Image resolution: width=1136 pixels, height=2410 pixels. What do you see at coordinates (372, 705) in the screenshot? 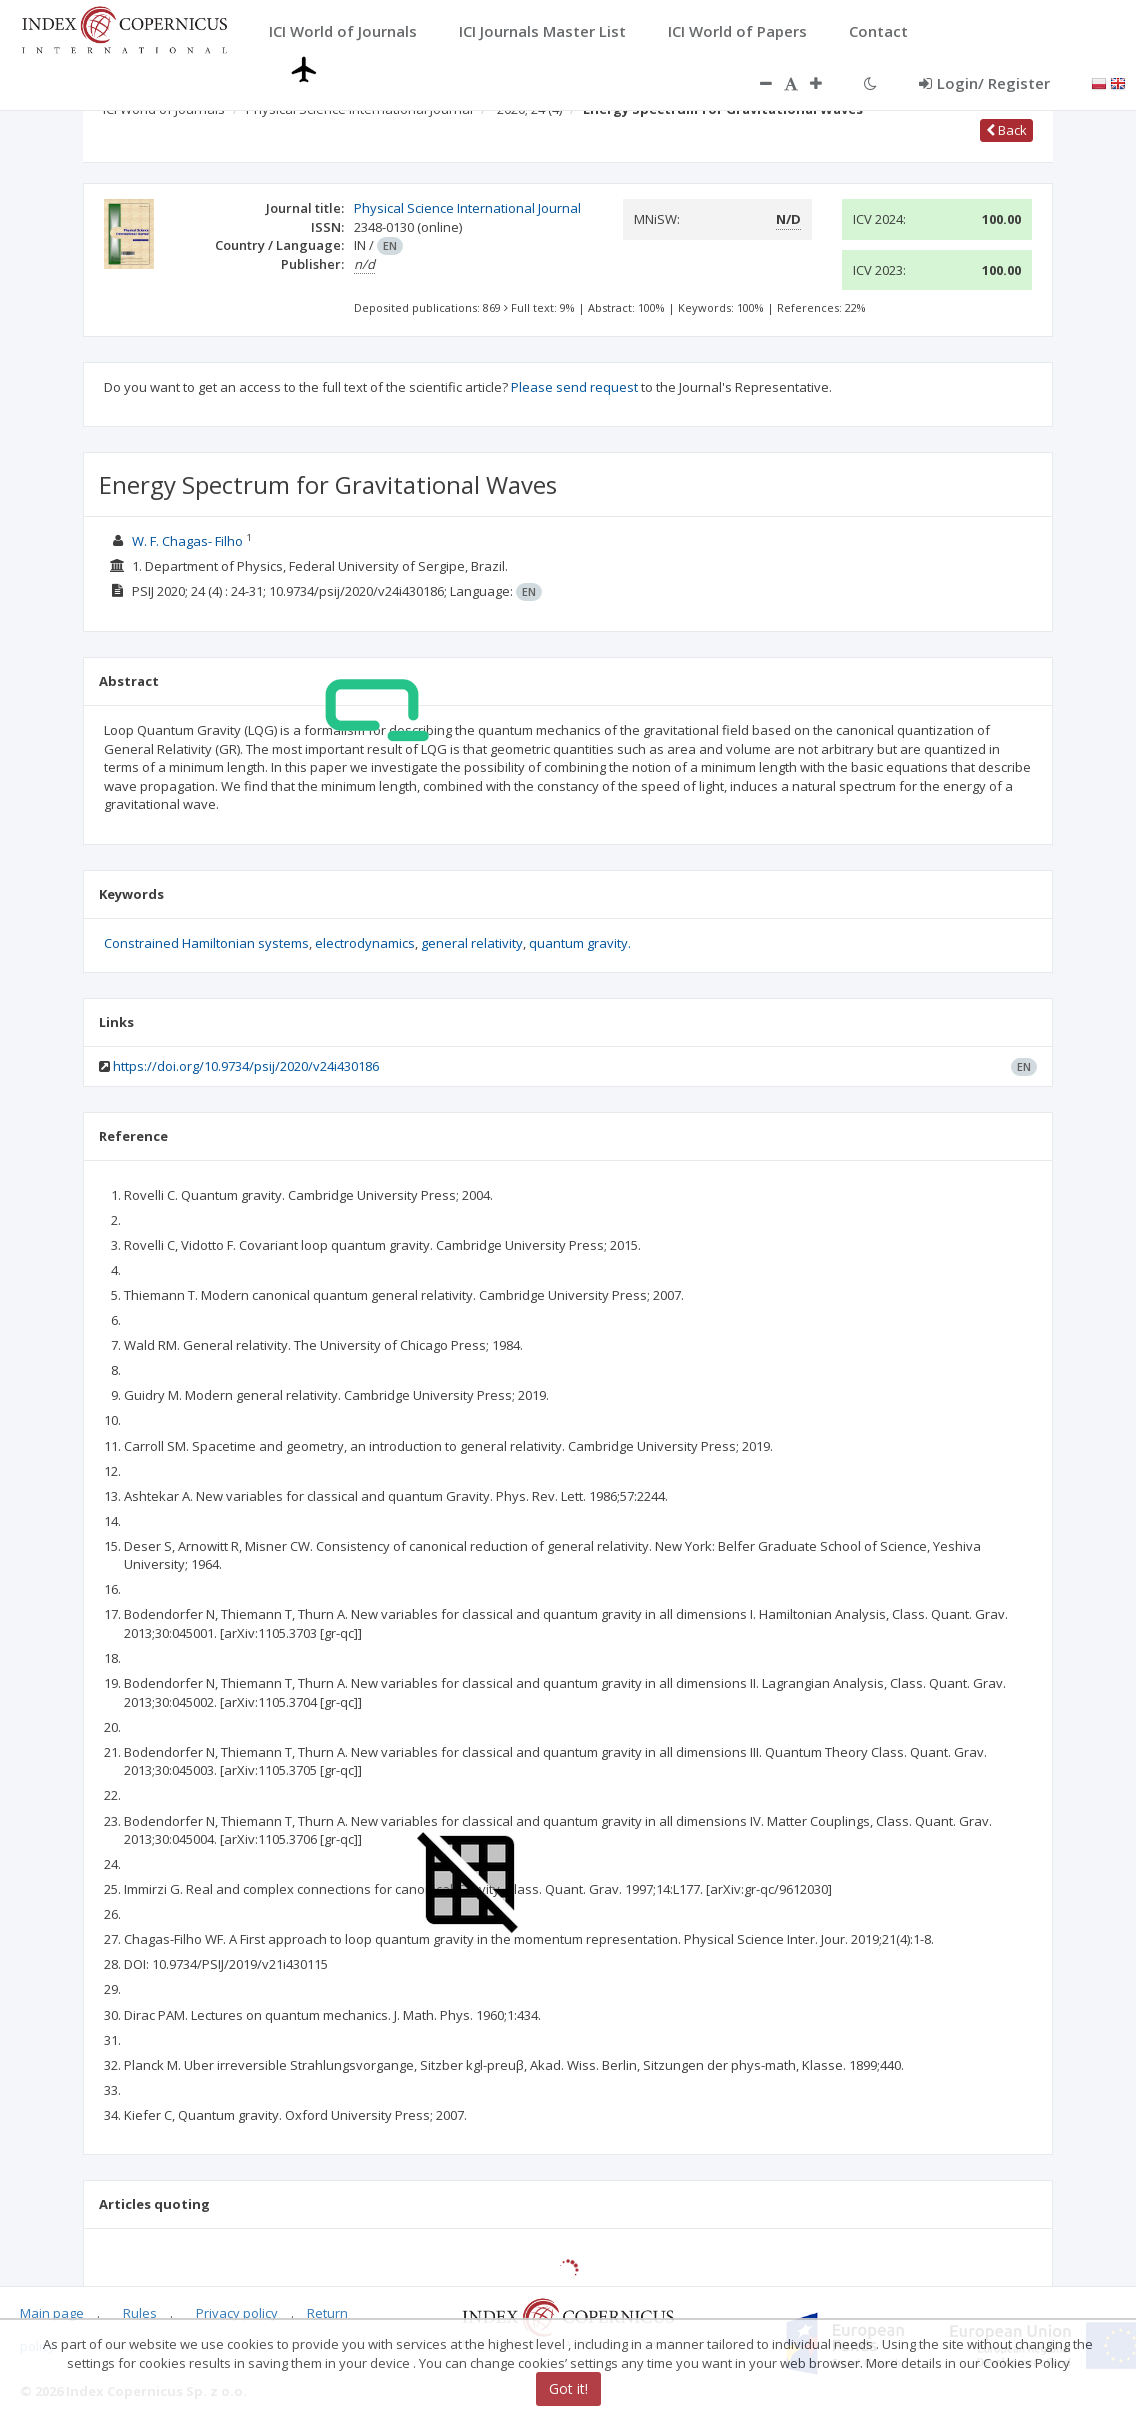
I see `remove a variable from your code` at bounding box center [372, 705].